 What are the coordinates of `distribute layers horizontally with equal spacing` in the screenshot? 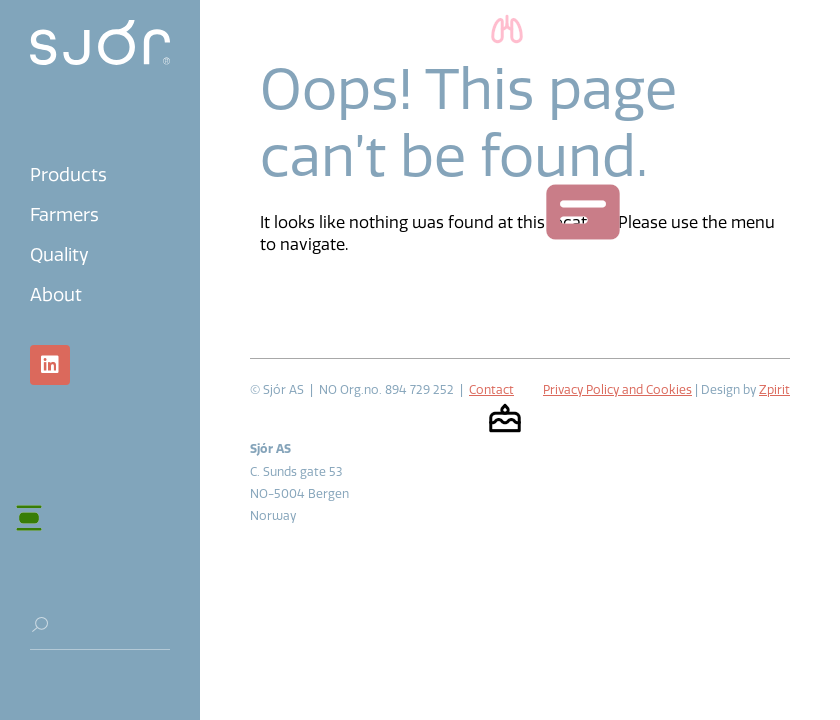 It's located at (29, 518).